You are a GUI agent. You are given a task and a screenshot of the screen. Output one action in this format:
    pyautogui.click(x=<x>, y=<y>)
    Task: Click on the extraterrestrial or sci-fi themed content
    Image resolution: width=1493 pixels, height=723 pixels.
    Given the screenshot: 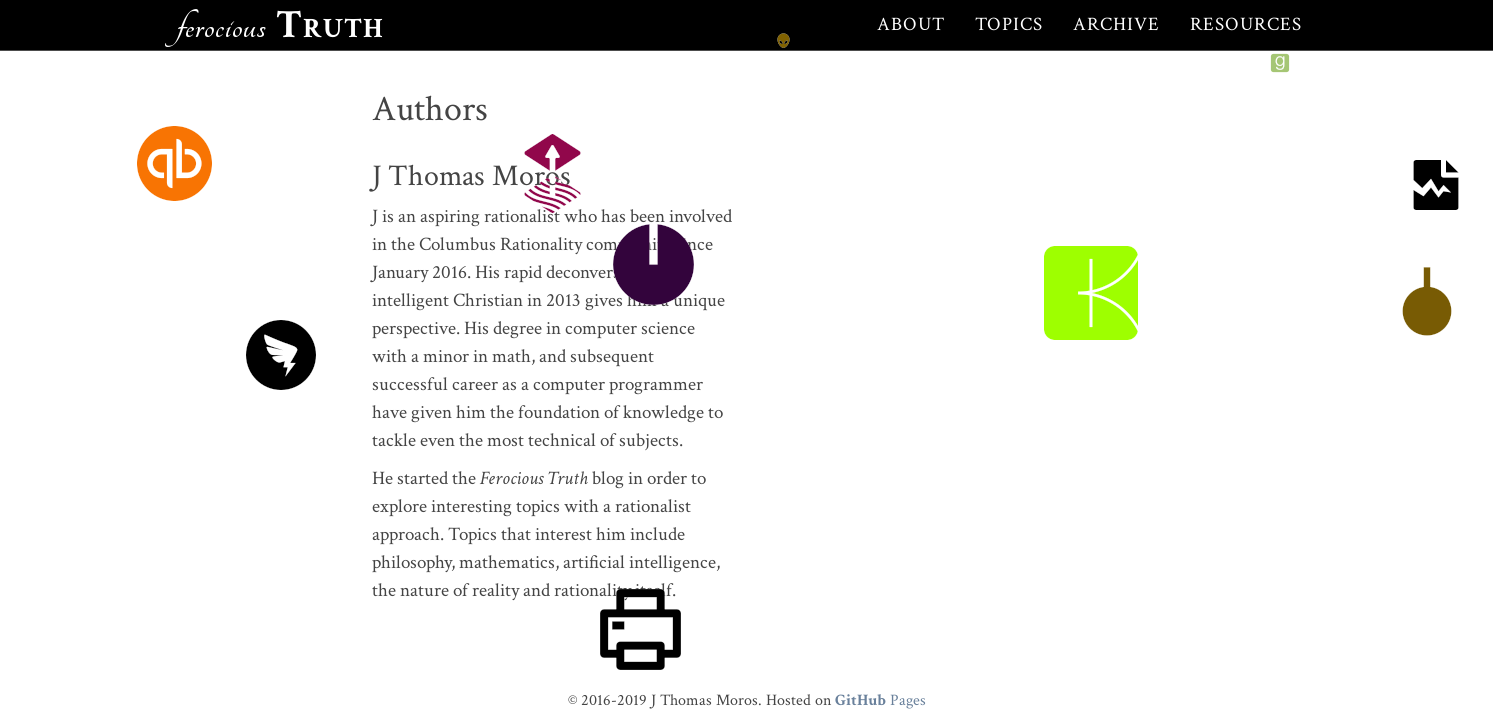 What is the action you would take?
    pyautogui.click(x=783, y=40)
    